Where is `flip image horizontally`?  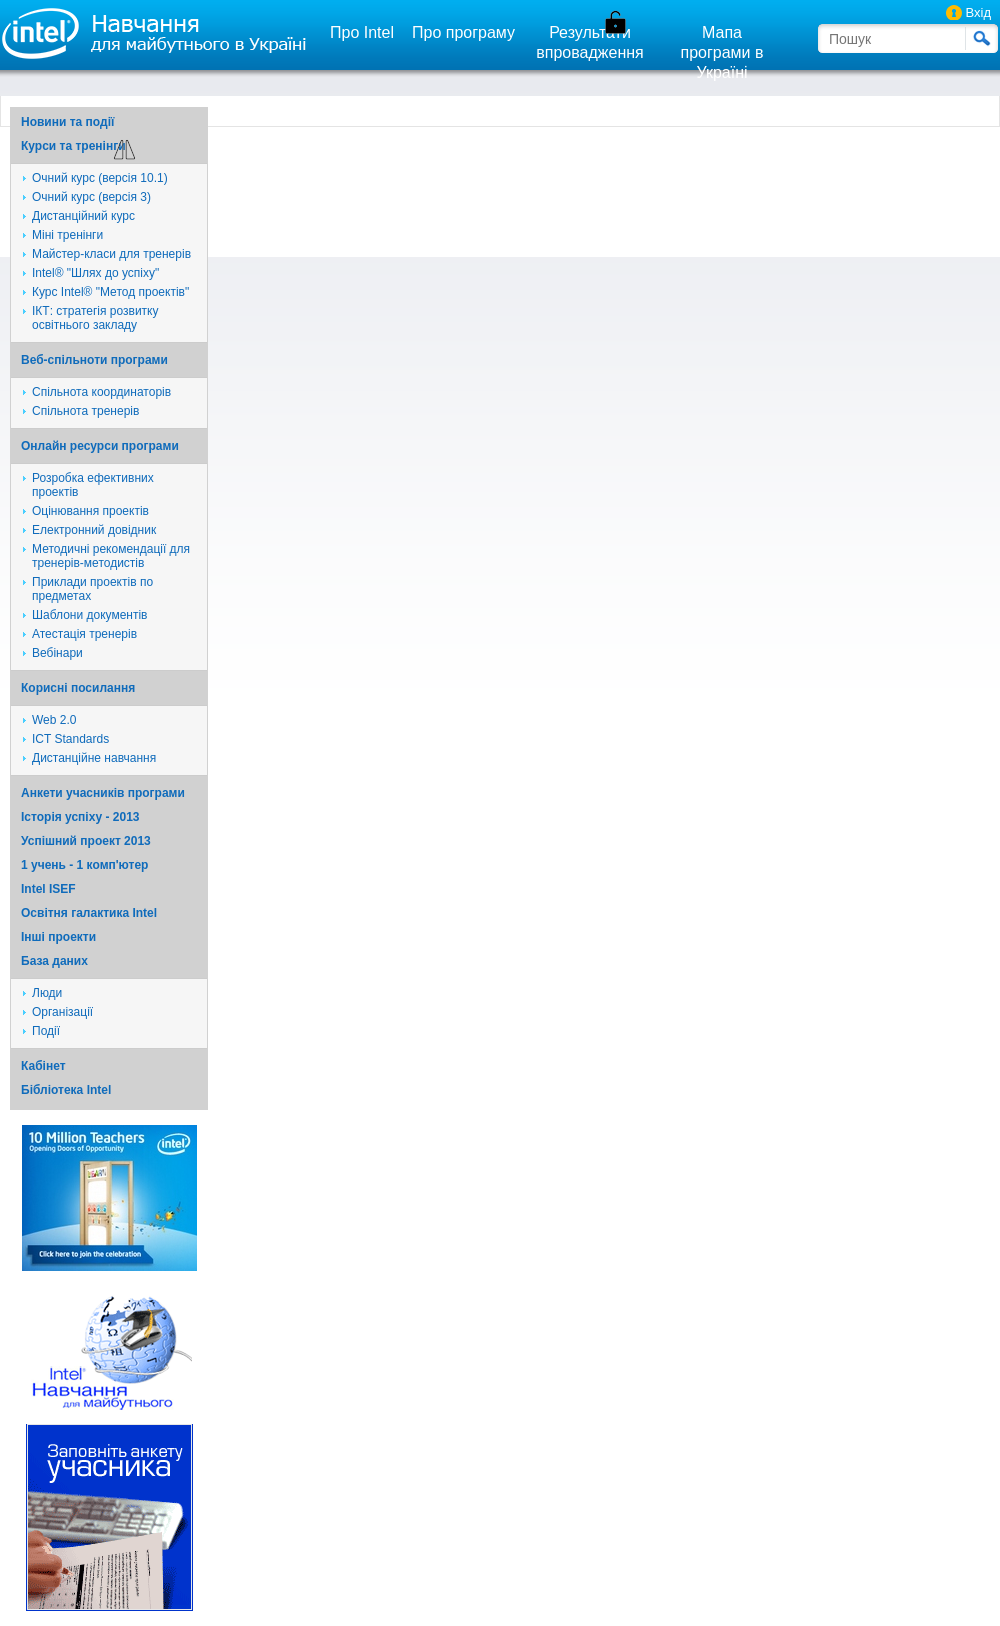 flip image horizontally is located at coordinates (124, 150).